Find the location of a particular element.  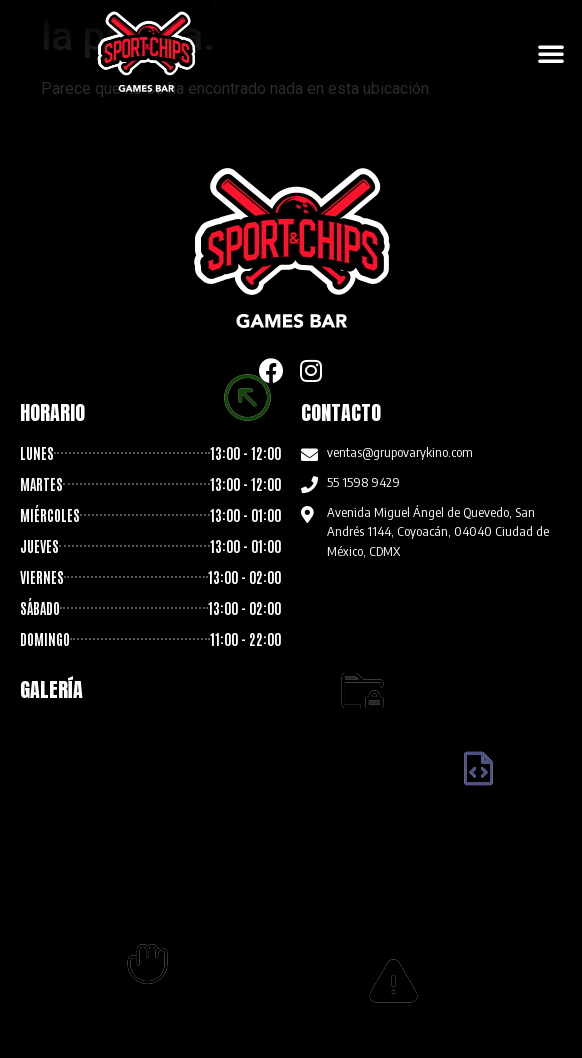

view source code file is located at coordinates (478, 768).